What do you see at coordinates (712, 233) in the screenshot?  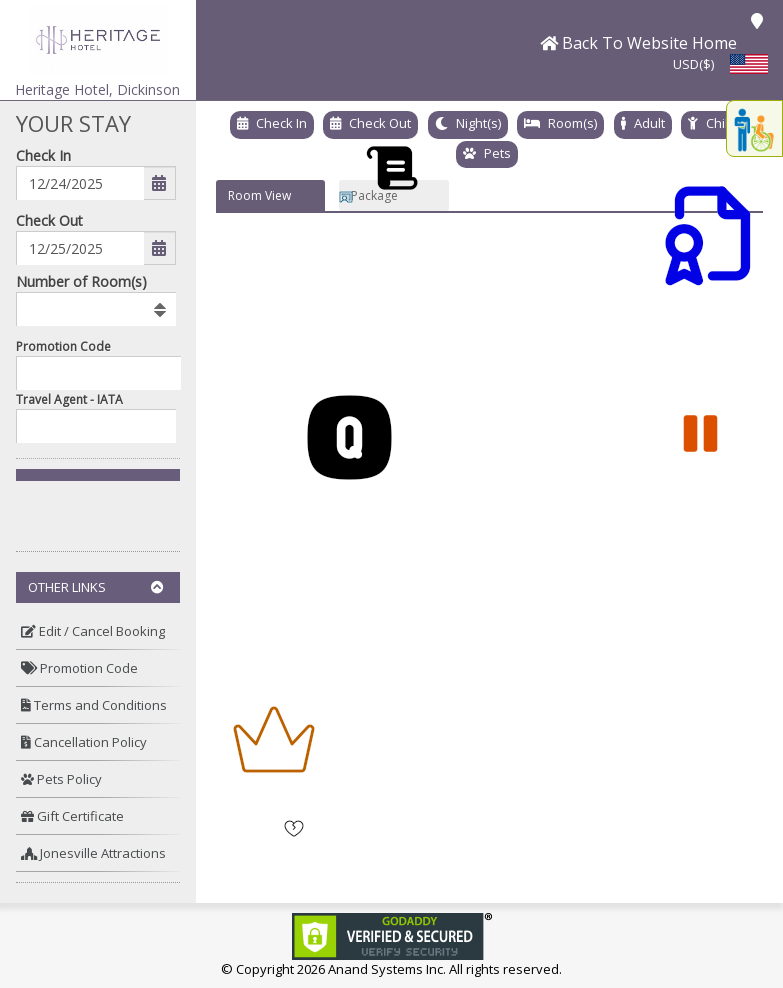 I see `view certified or verified document` at bounding box center [712, 233].